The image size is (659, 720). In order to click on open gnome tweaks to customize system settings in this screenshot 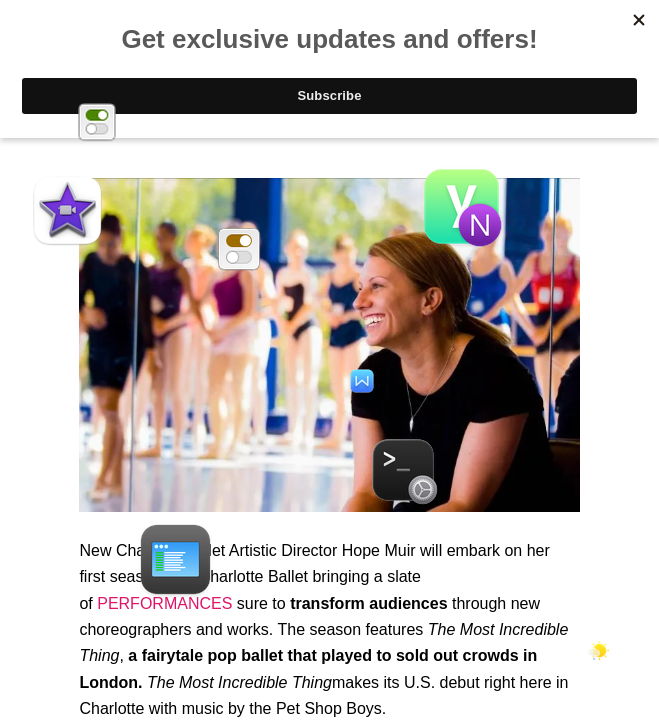, I will do `click(97, 122)`.